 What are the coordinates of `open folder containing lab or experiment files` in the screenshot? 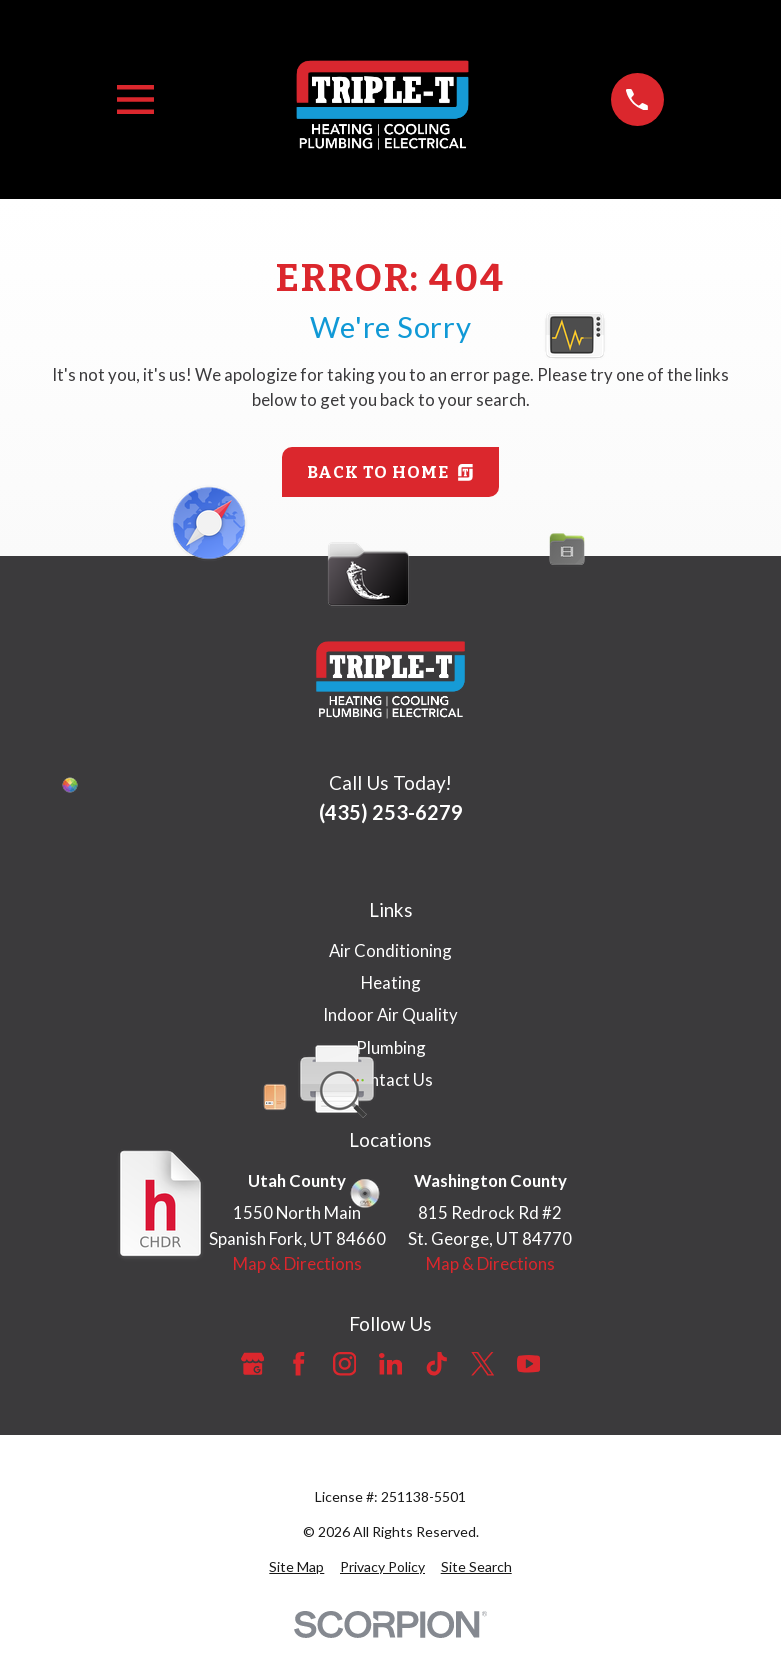 It's located at (368, 576).